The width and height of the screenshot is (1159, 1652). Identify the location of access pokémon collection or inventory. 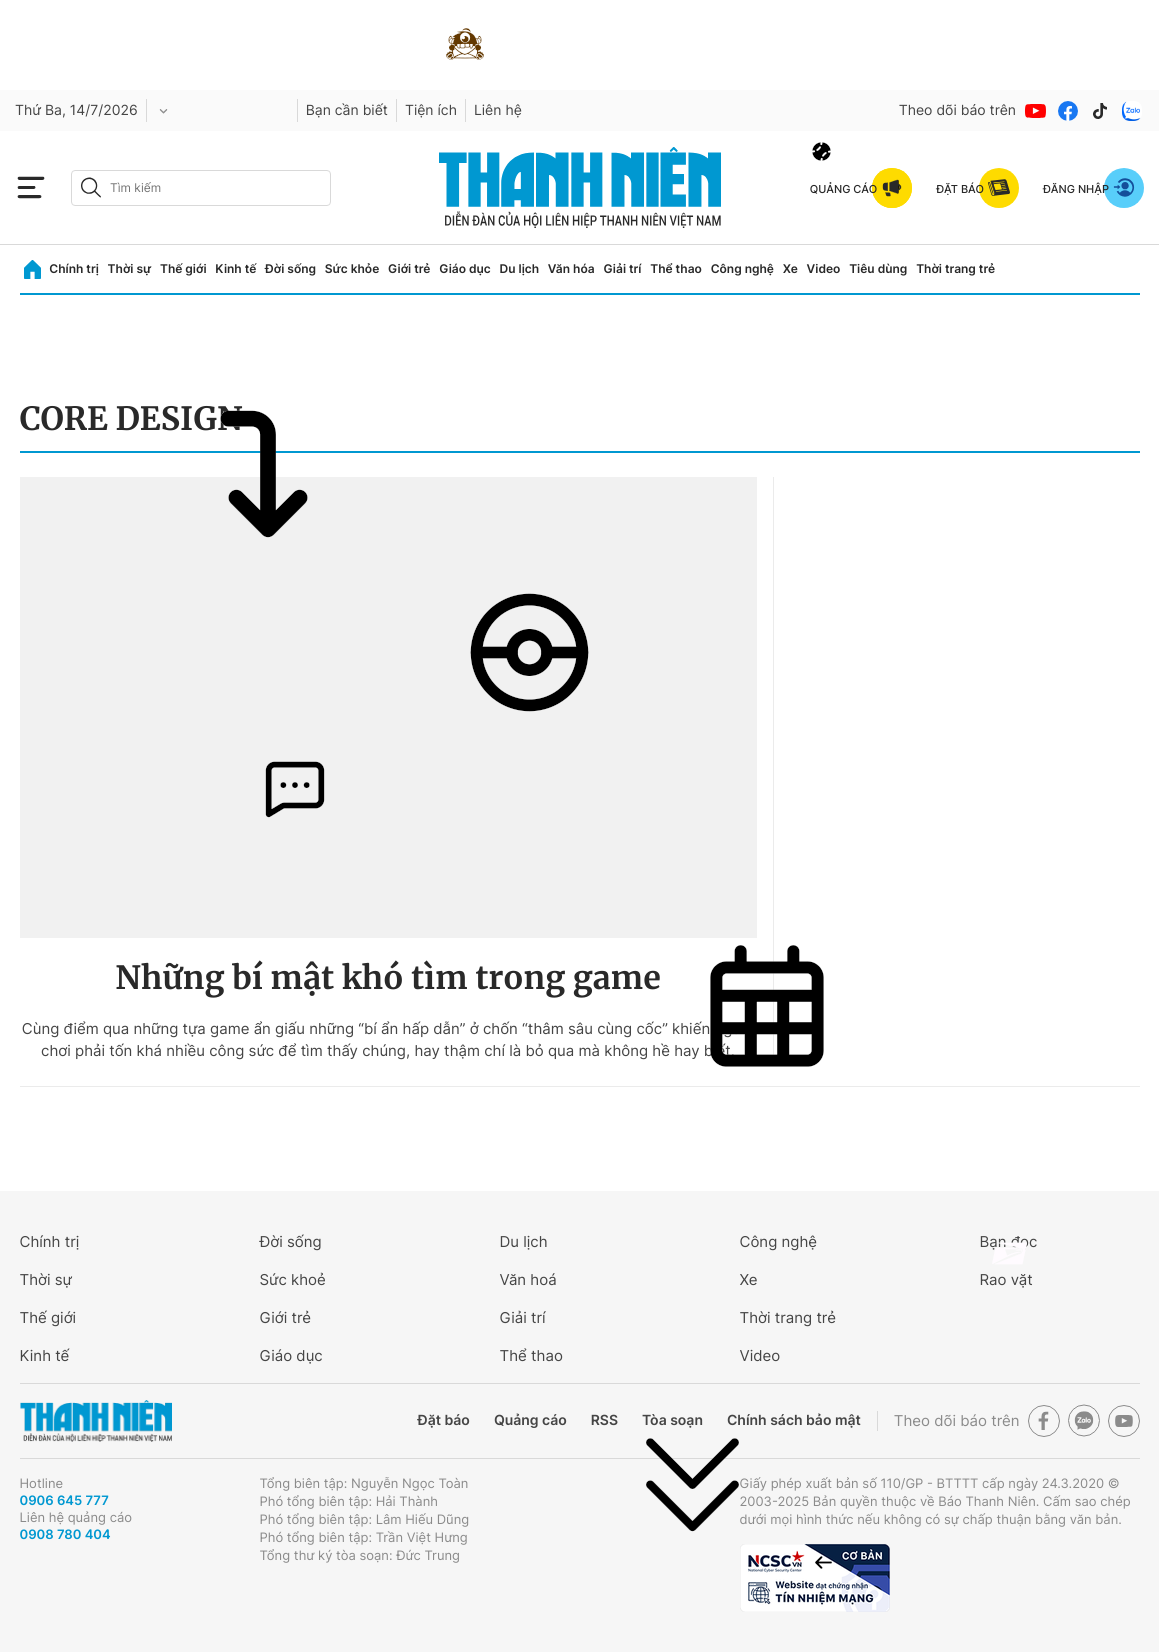
(529, 652).